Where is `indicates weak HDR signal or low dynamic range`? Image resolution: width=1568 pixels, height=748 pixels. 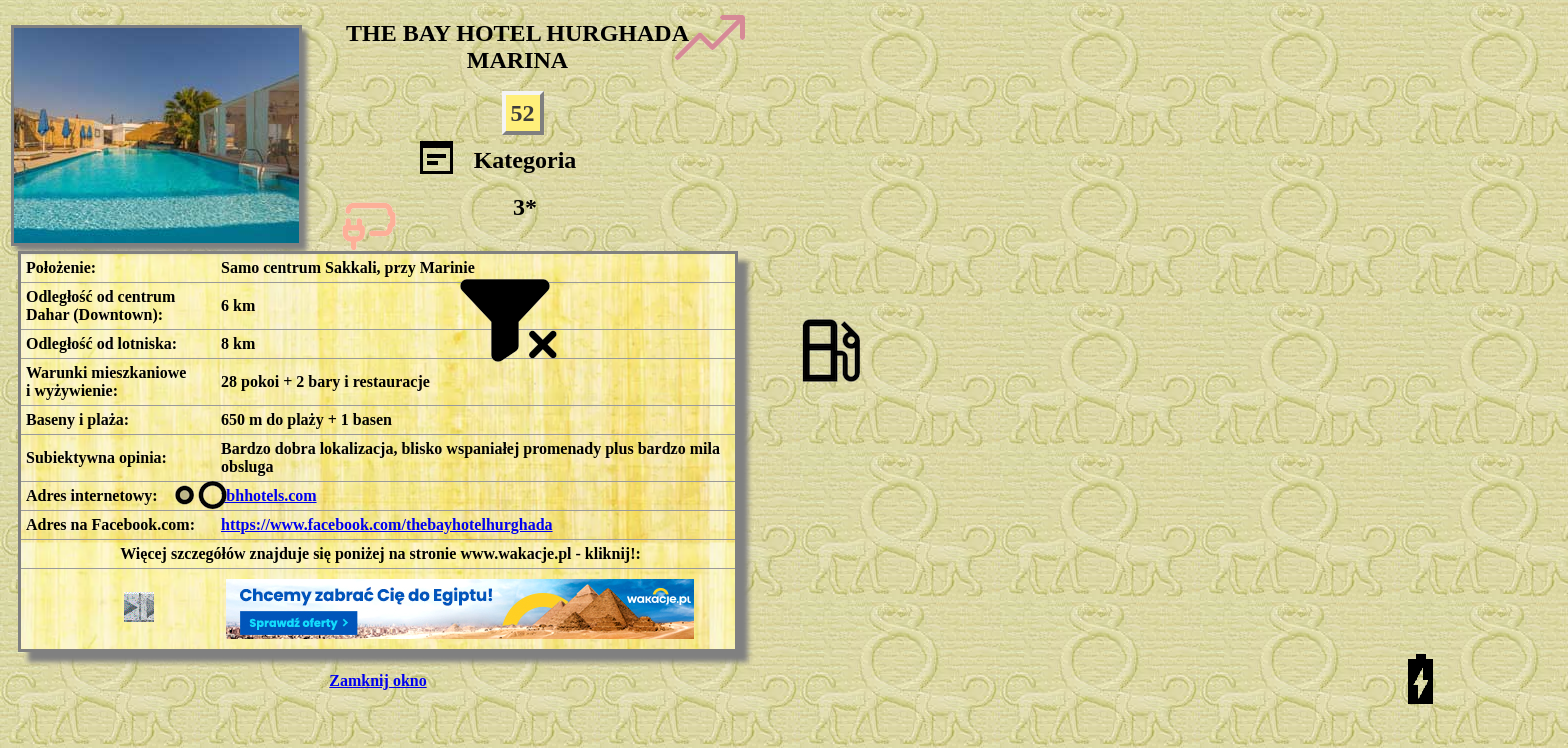
indicates weak HDR signal or low dynamic range is located at coordinates (201, 495).